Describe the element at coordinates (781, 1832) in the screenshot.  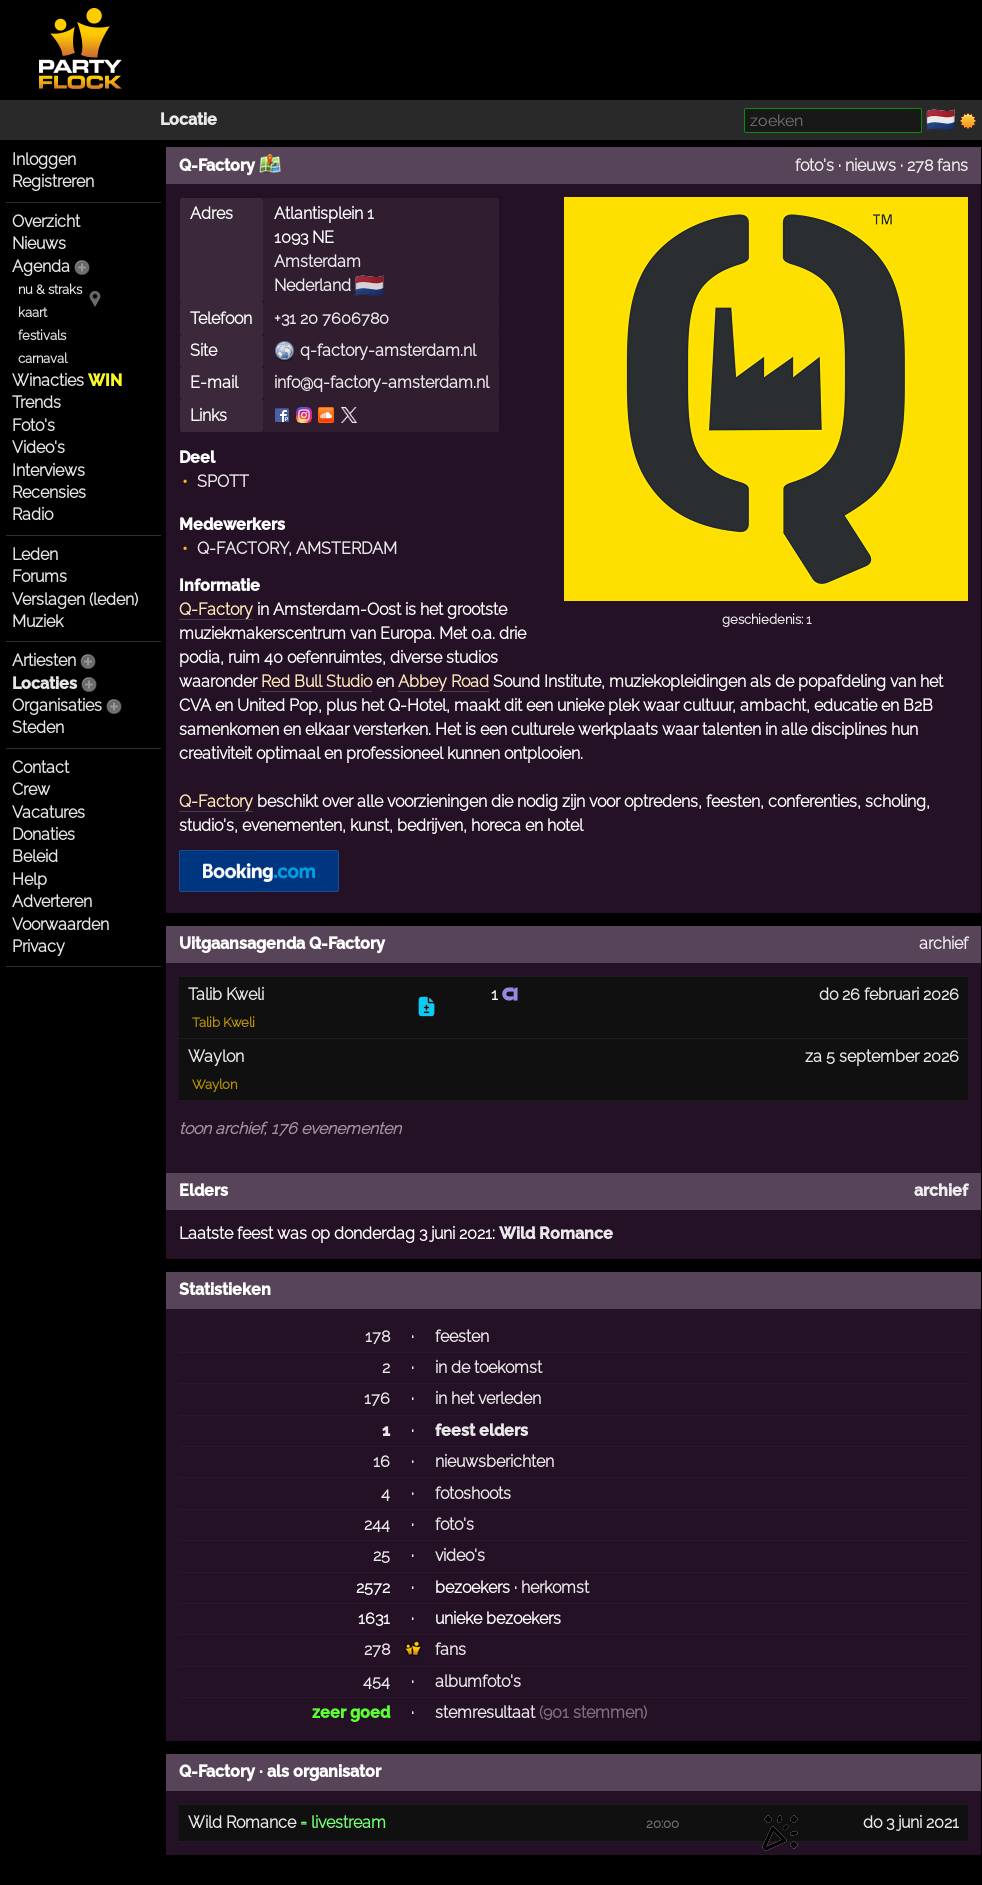
I see `celebration or success notification` at that location.